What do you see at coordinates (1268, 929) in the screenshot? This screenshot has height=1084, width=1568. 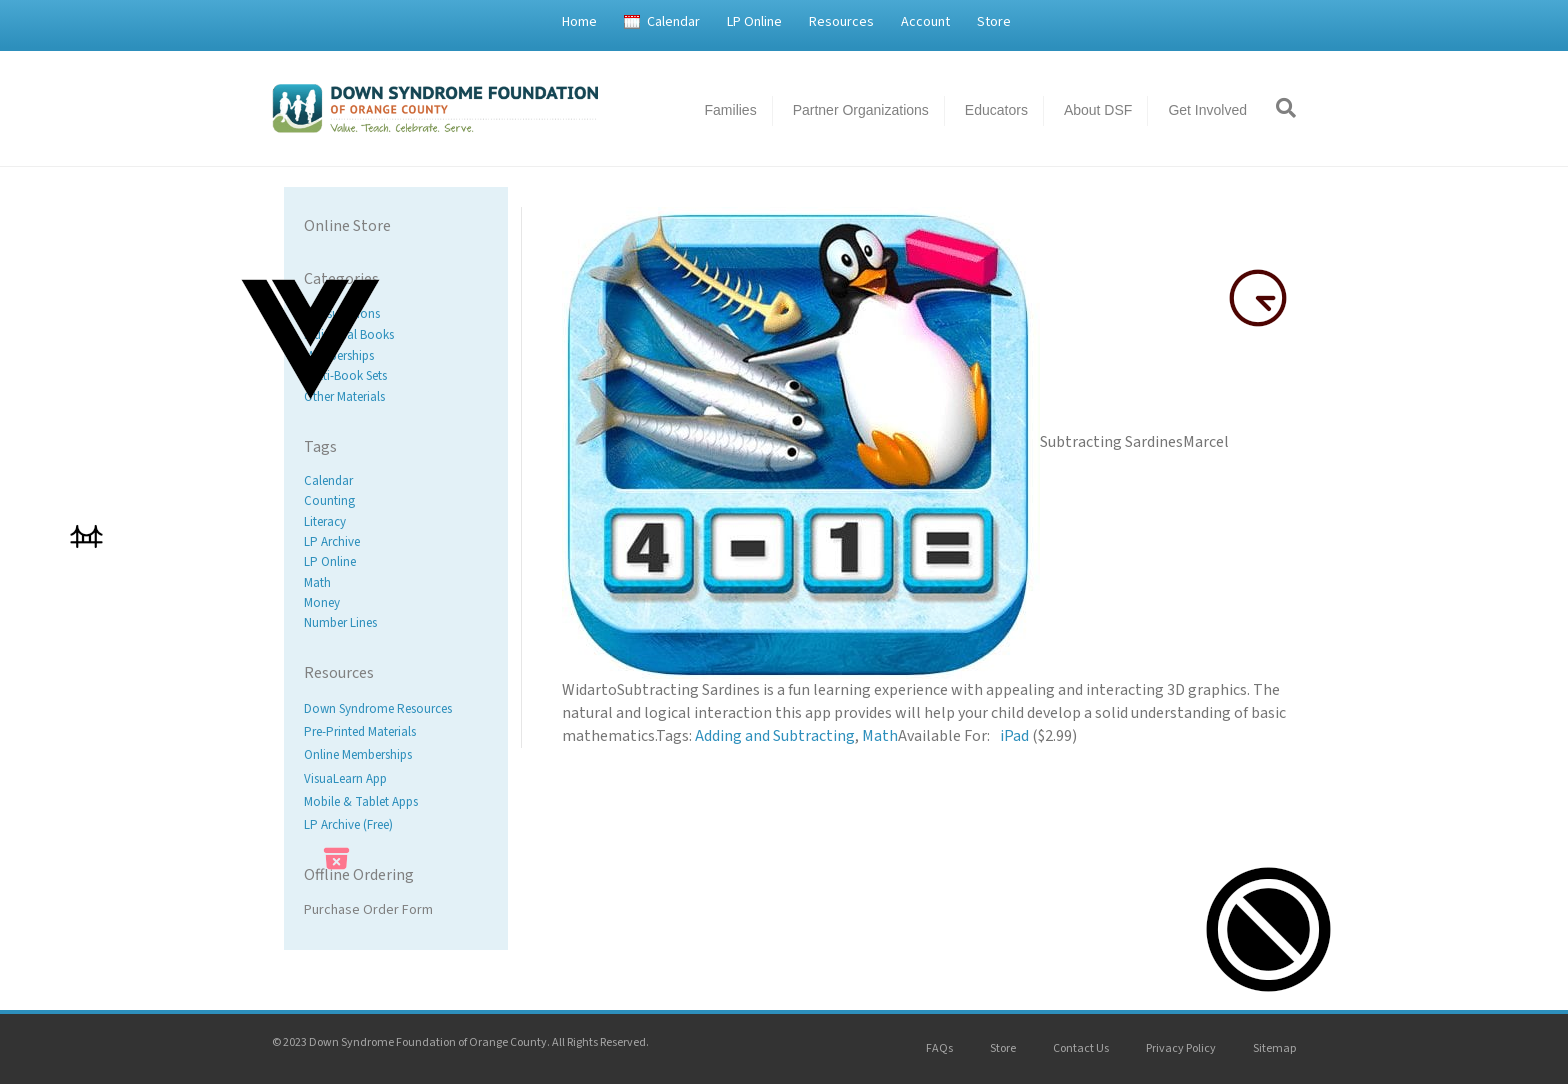 I see `indicates a blocked or prohibited action` at bounding box center [1268, 929].